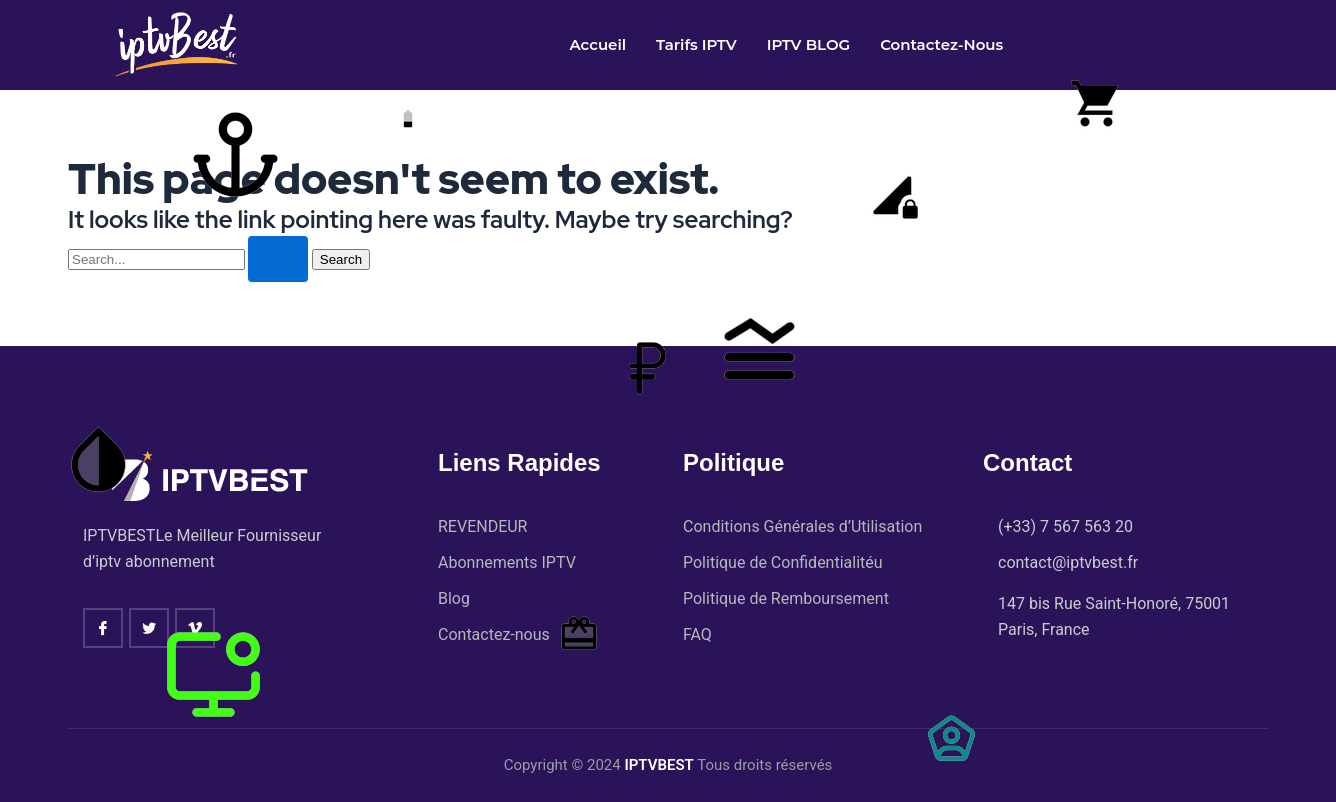 The image size is (1336, 802). What do you see at coordinates (647, 368) in the screenshot?
I see `indicates price or amount in russian rubles` at bounding box center [647, 368].